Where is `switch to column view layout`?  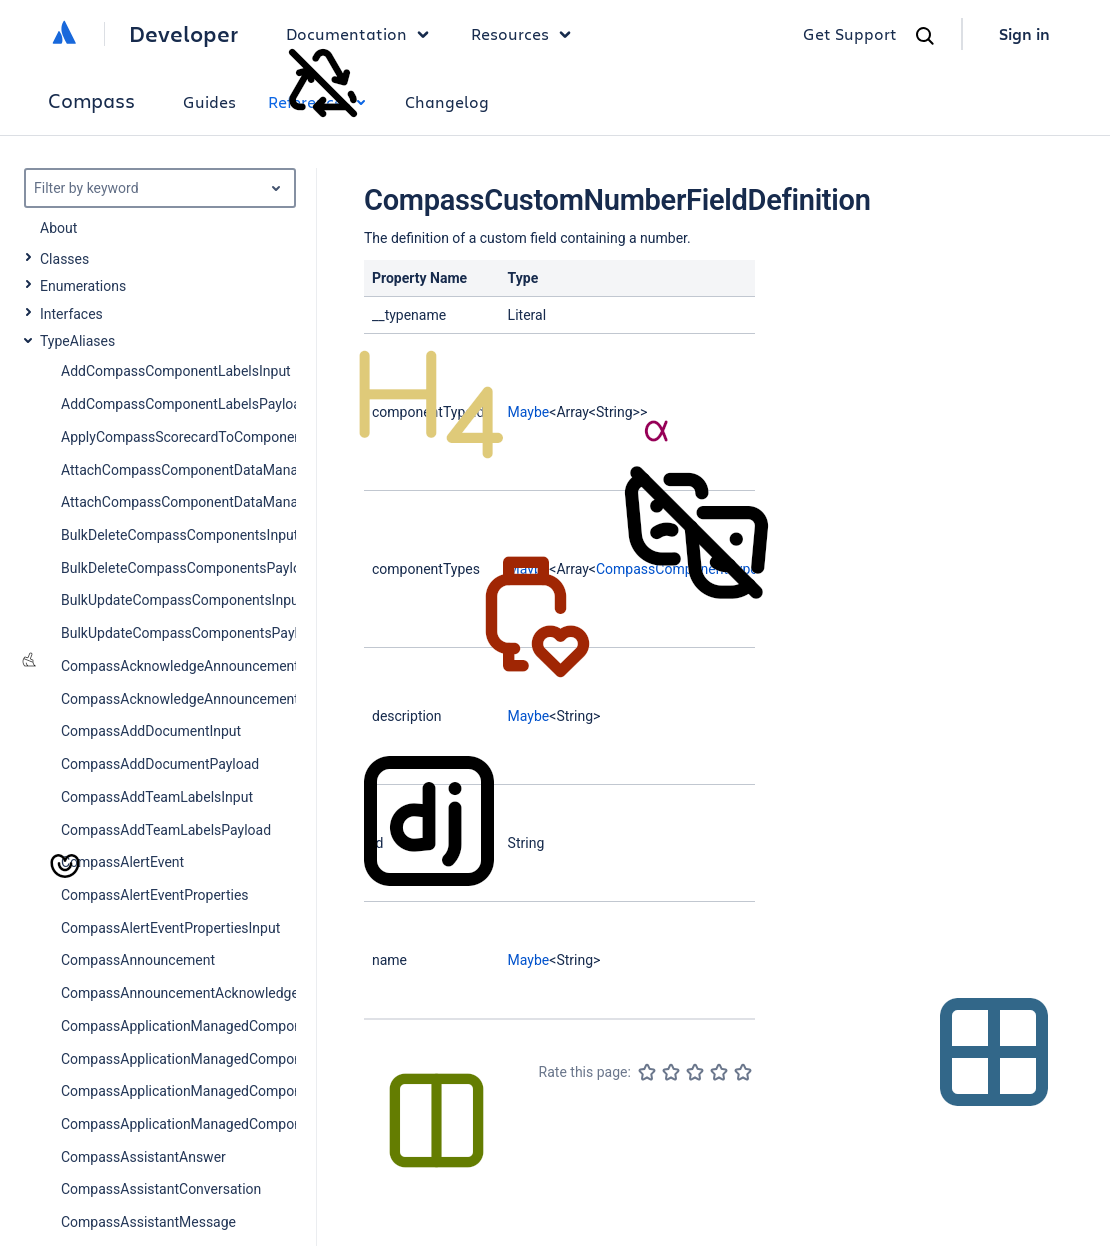
switch to column view layout is located at coordinates (436, 1120).